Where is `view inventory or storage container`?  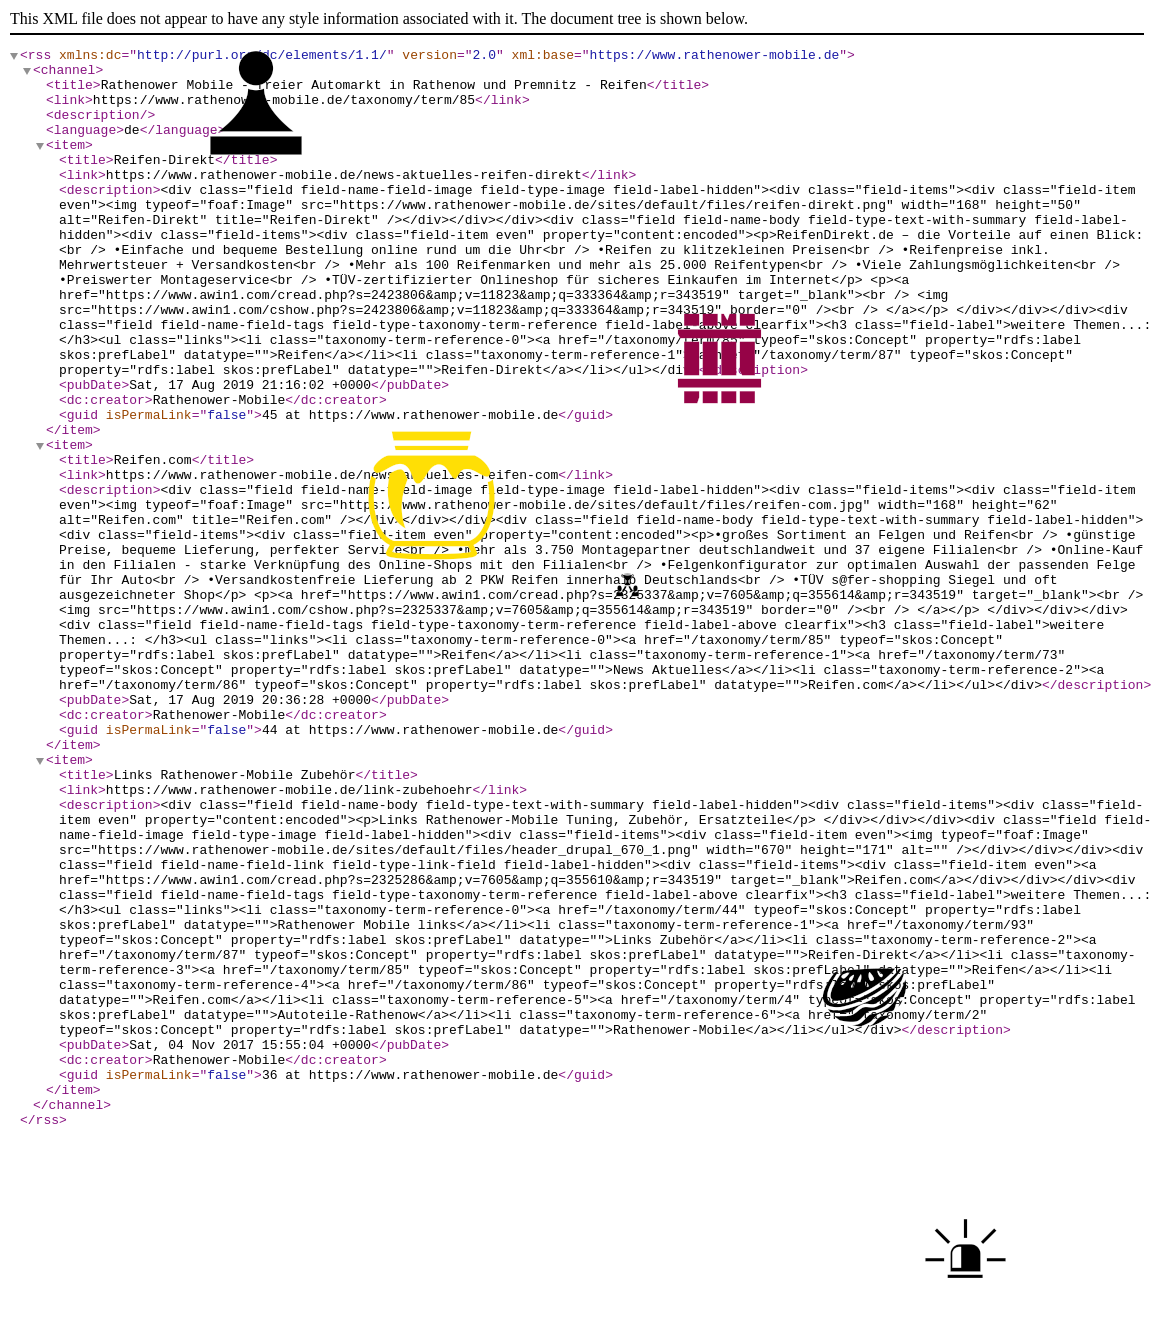 view inventory or storage container is located at coordinates (431, 495).